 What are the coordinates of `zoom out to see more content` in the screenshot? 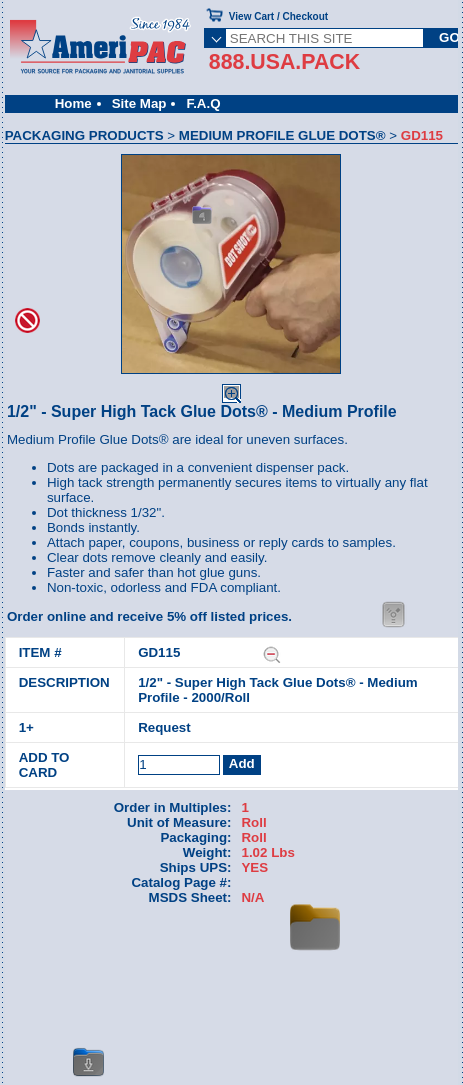 It's located at (272, 655).